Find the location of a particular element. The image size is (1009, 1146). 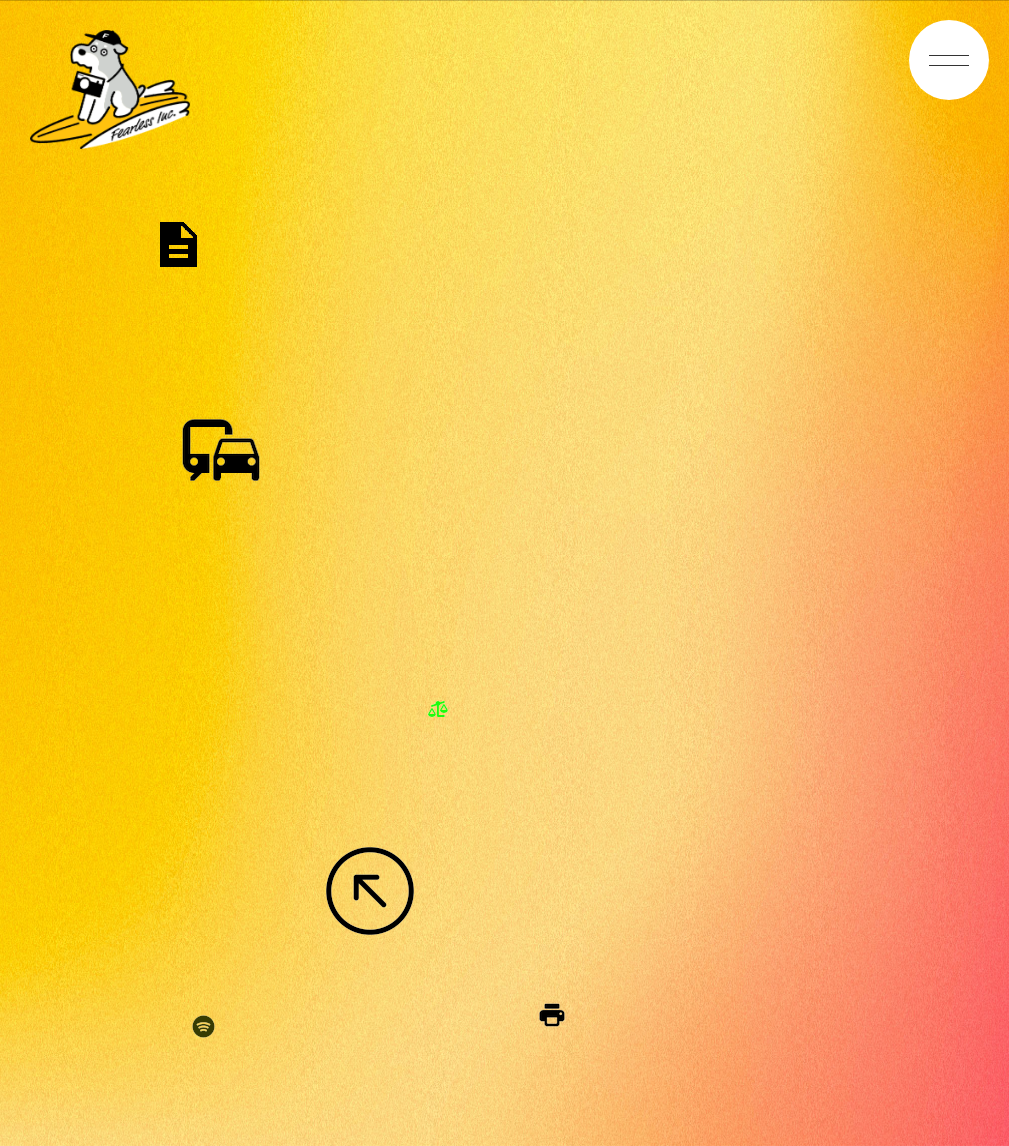

indicates an unbalanced comparison or unequal weight is located at coordinates (438, 709).